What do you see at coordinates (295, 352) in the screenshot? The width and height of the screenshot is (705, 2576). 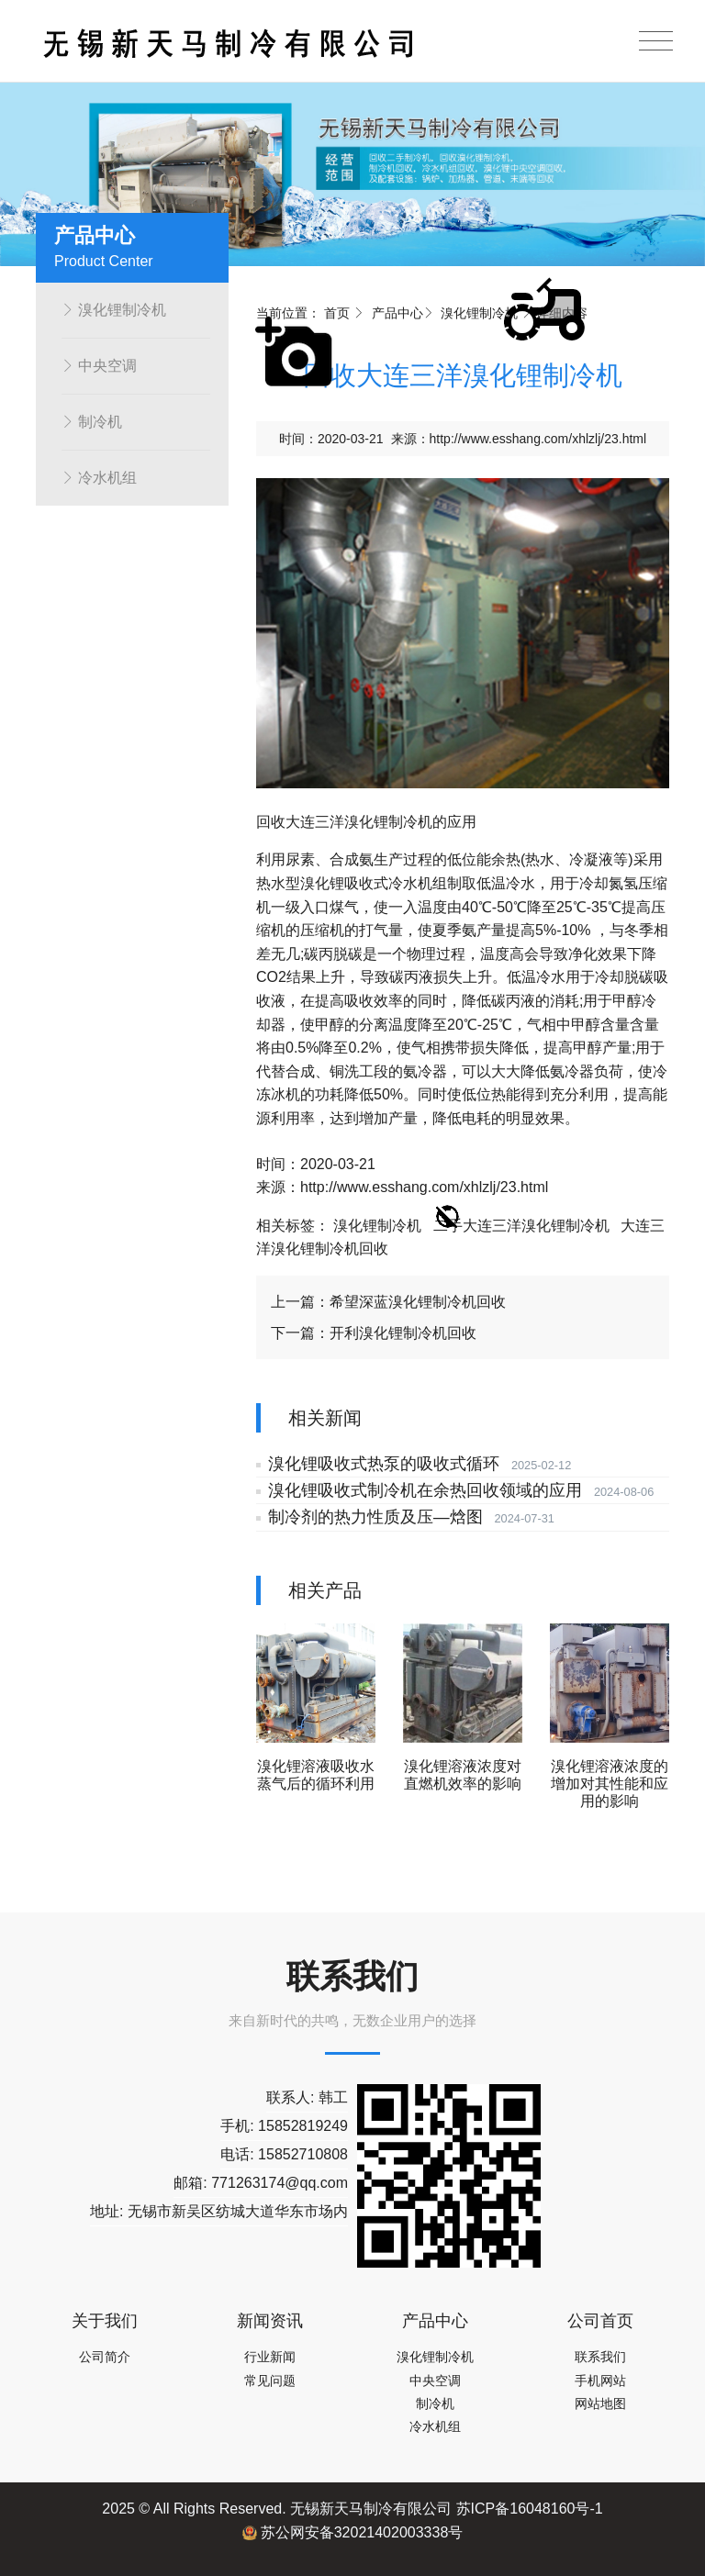 I see `add a new photo` at bounding box center [295, 352].